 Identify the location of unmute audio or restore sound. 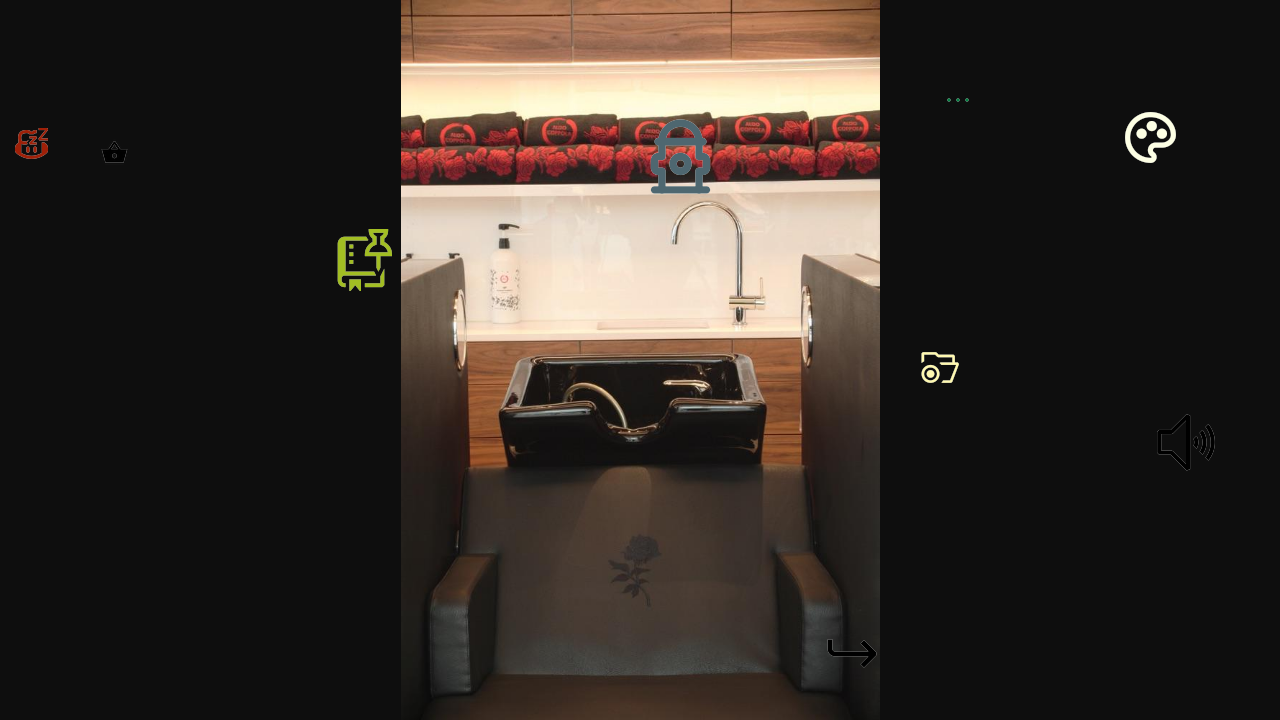
(1186, 443).